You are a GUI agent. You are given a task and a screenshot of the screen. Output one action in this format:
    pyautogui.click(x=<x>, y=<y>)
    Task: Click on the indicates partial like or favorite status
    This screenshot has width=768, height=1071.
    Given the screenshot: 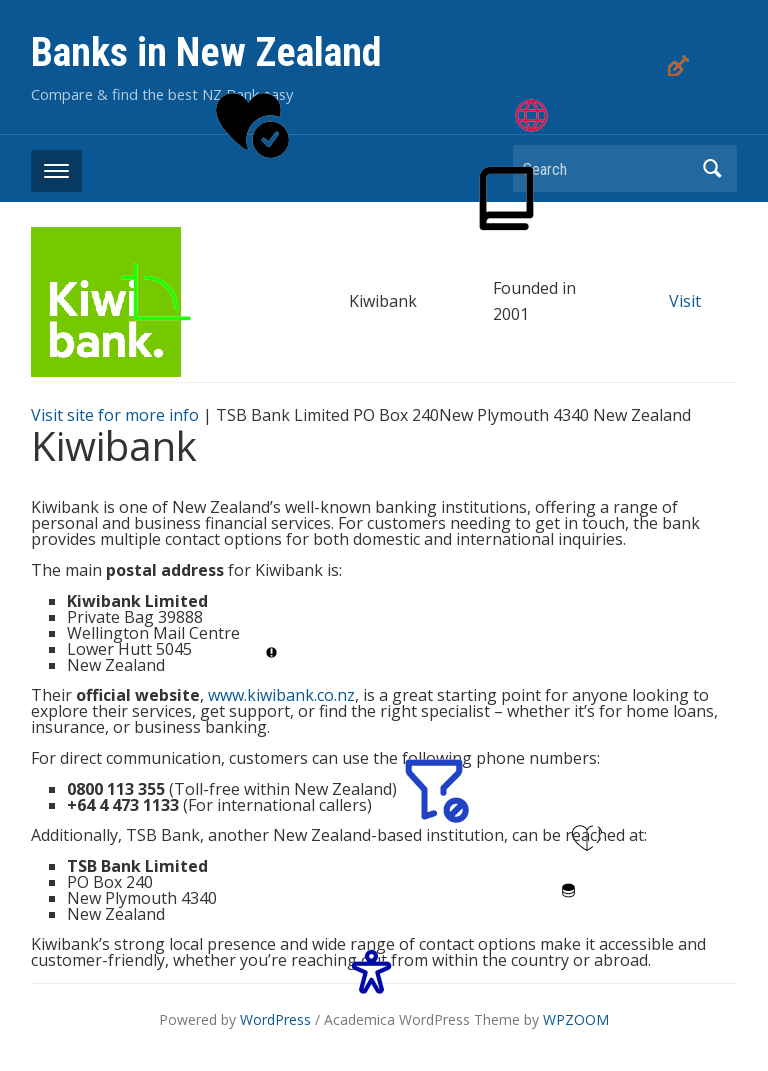 What is the action you would take?
    pyautogui.click(x=587, y=837)
    